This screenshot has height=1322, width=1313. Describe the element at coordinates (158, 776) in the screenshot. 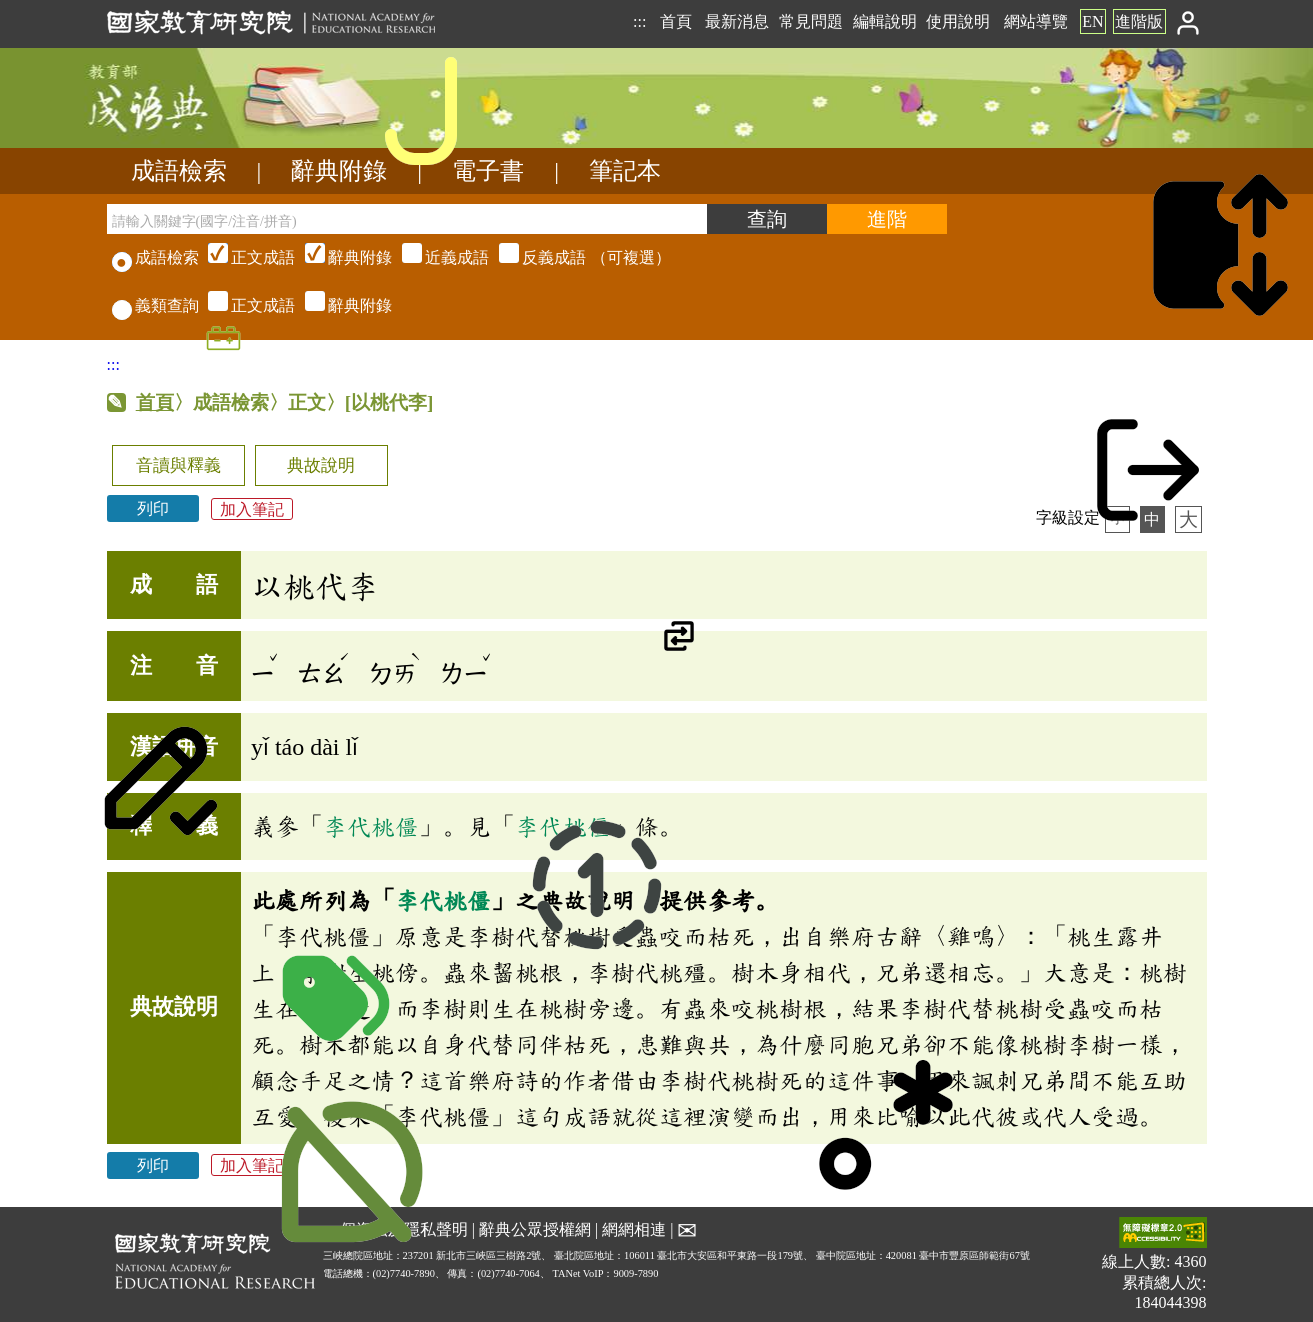

I see `edit completed or saved successfully` at that location.